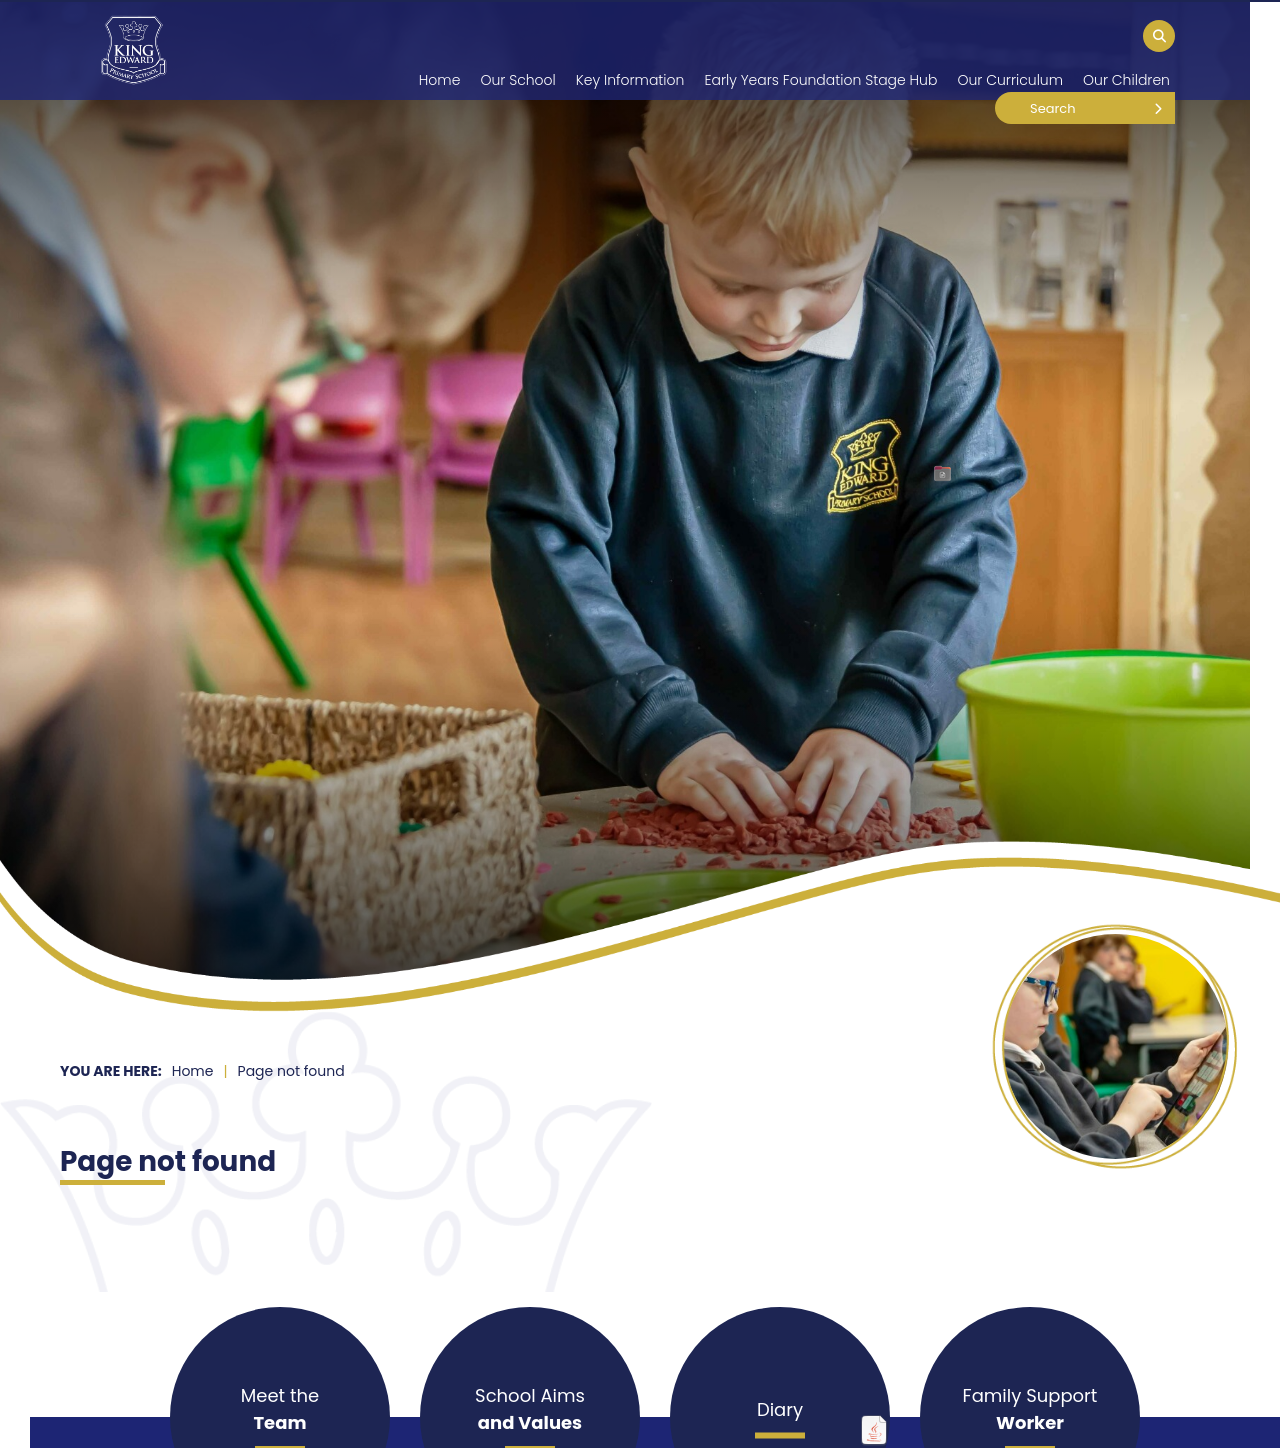 The image size is (1280, 1448). I want to click on indicates a java source code file, so click(874, 1430).